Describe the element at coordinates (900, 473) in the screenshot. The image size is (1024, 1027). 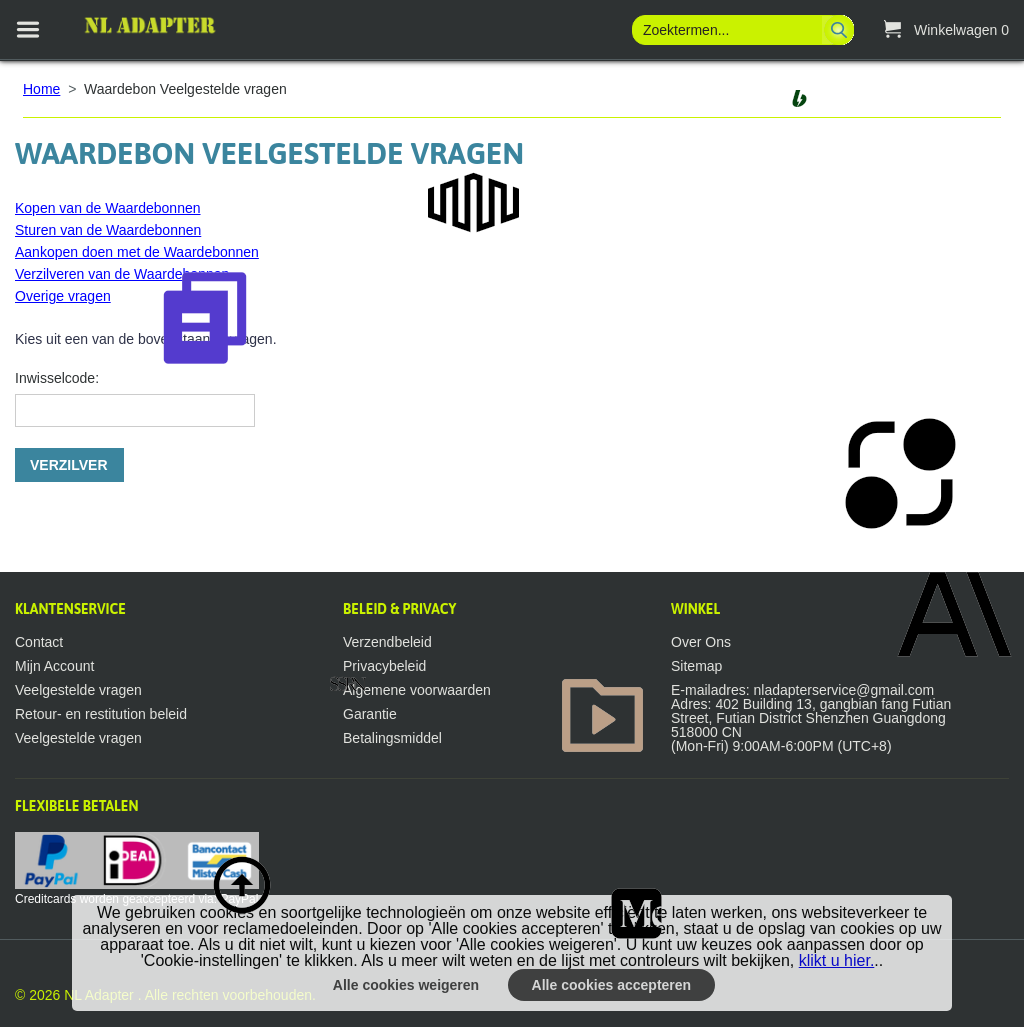
I see `exchange or swap between two items` at that location.